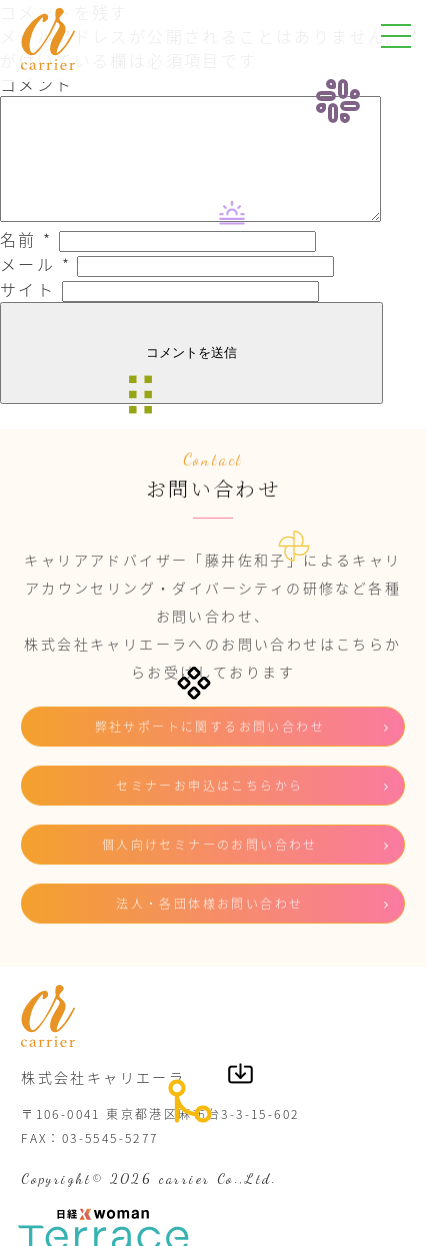  Describe the element at coordinates (232, 213) in the screenshot. I see `indicates hazy or foggy weather conditions` at that location.